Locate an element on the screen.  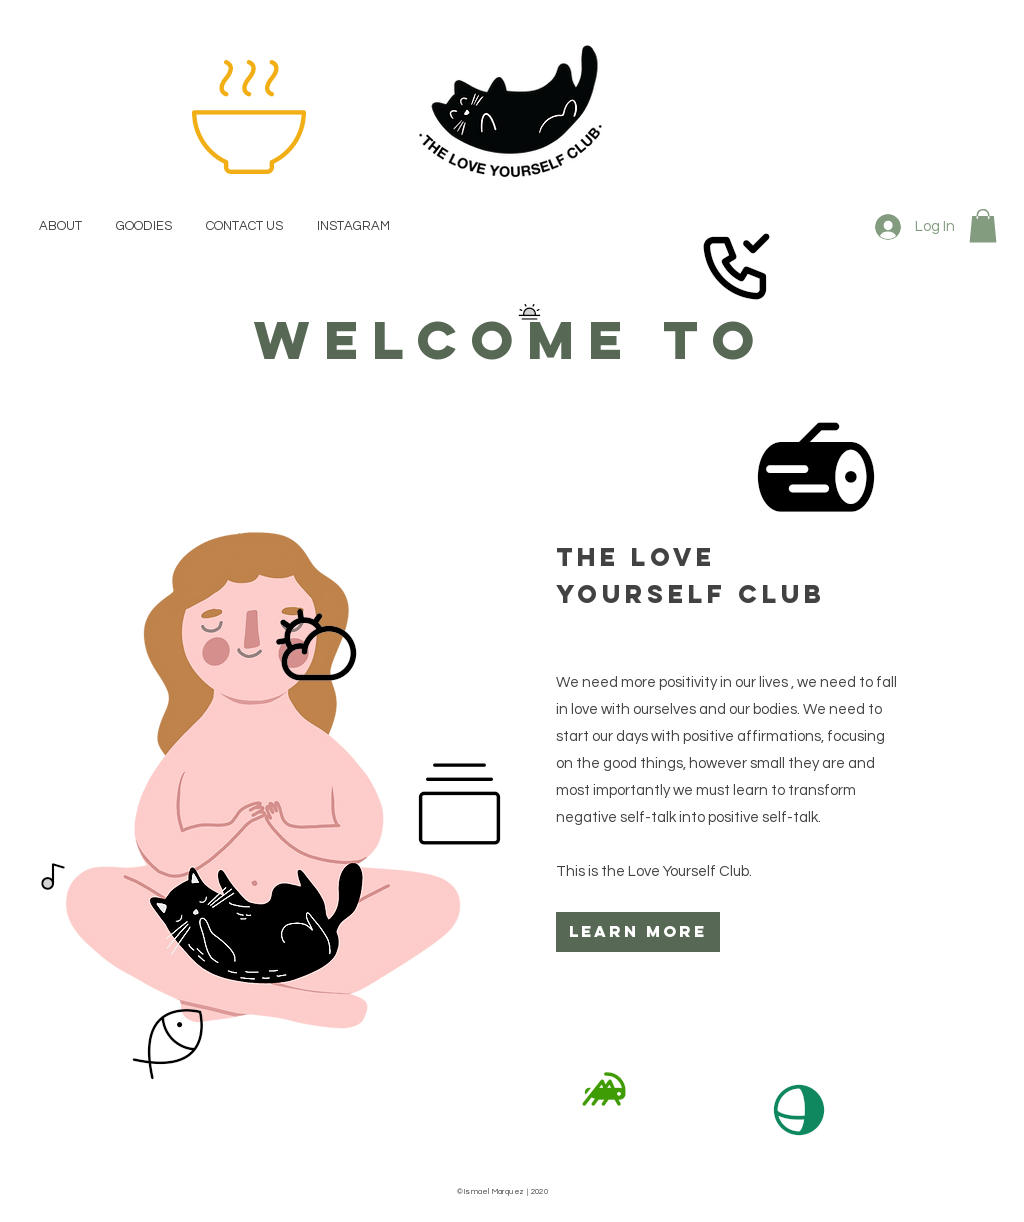
access fishing or marine-related features is located at coordinates (170, 1041).